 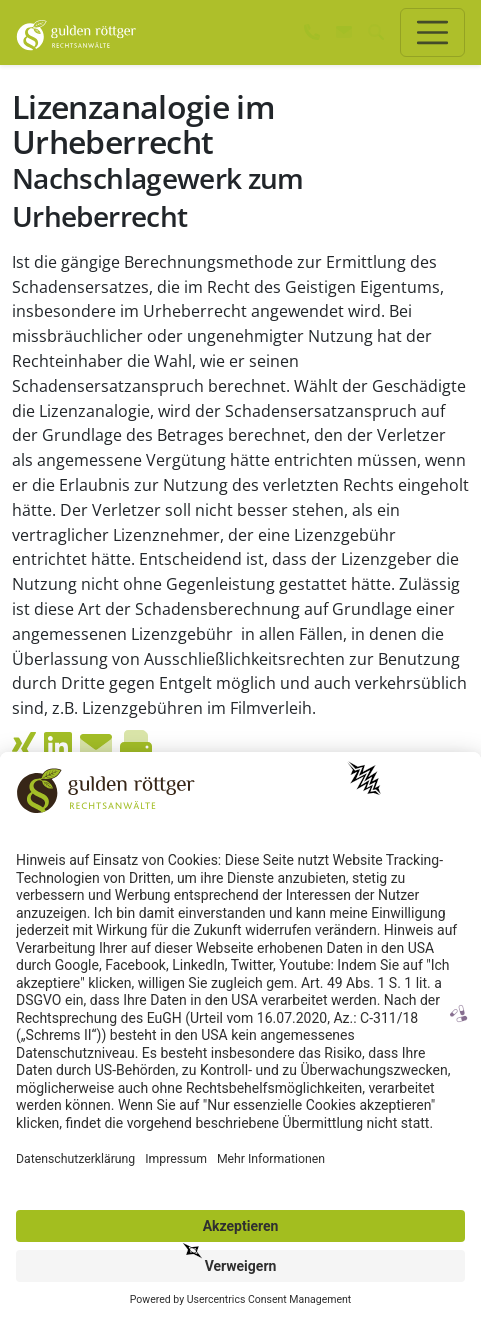 I want to click on mark as favorite, so click(x=192, y=1250).